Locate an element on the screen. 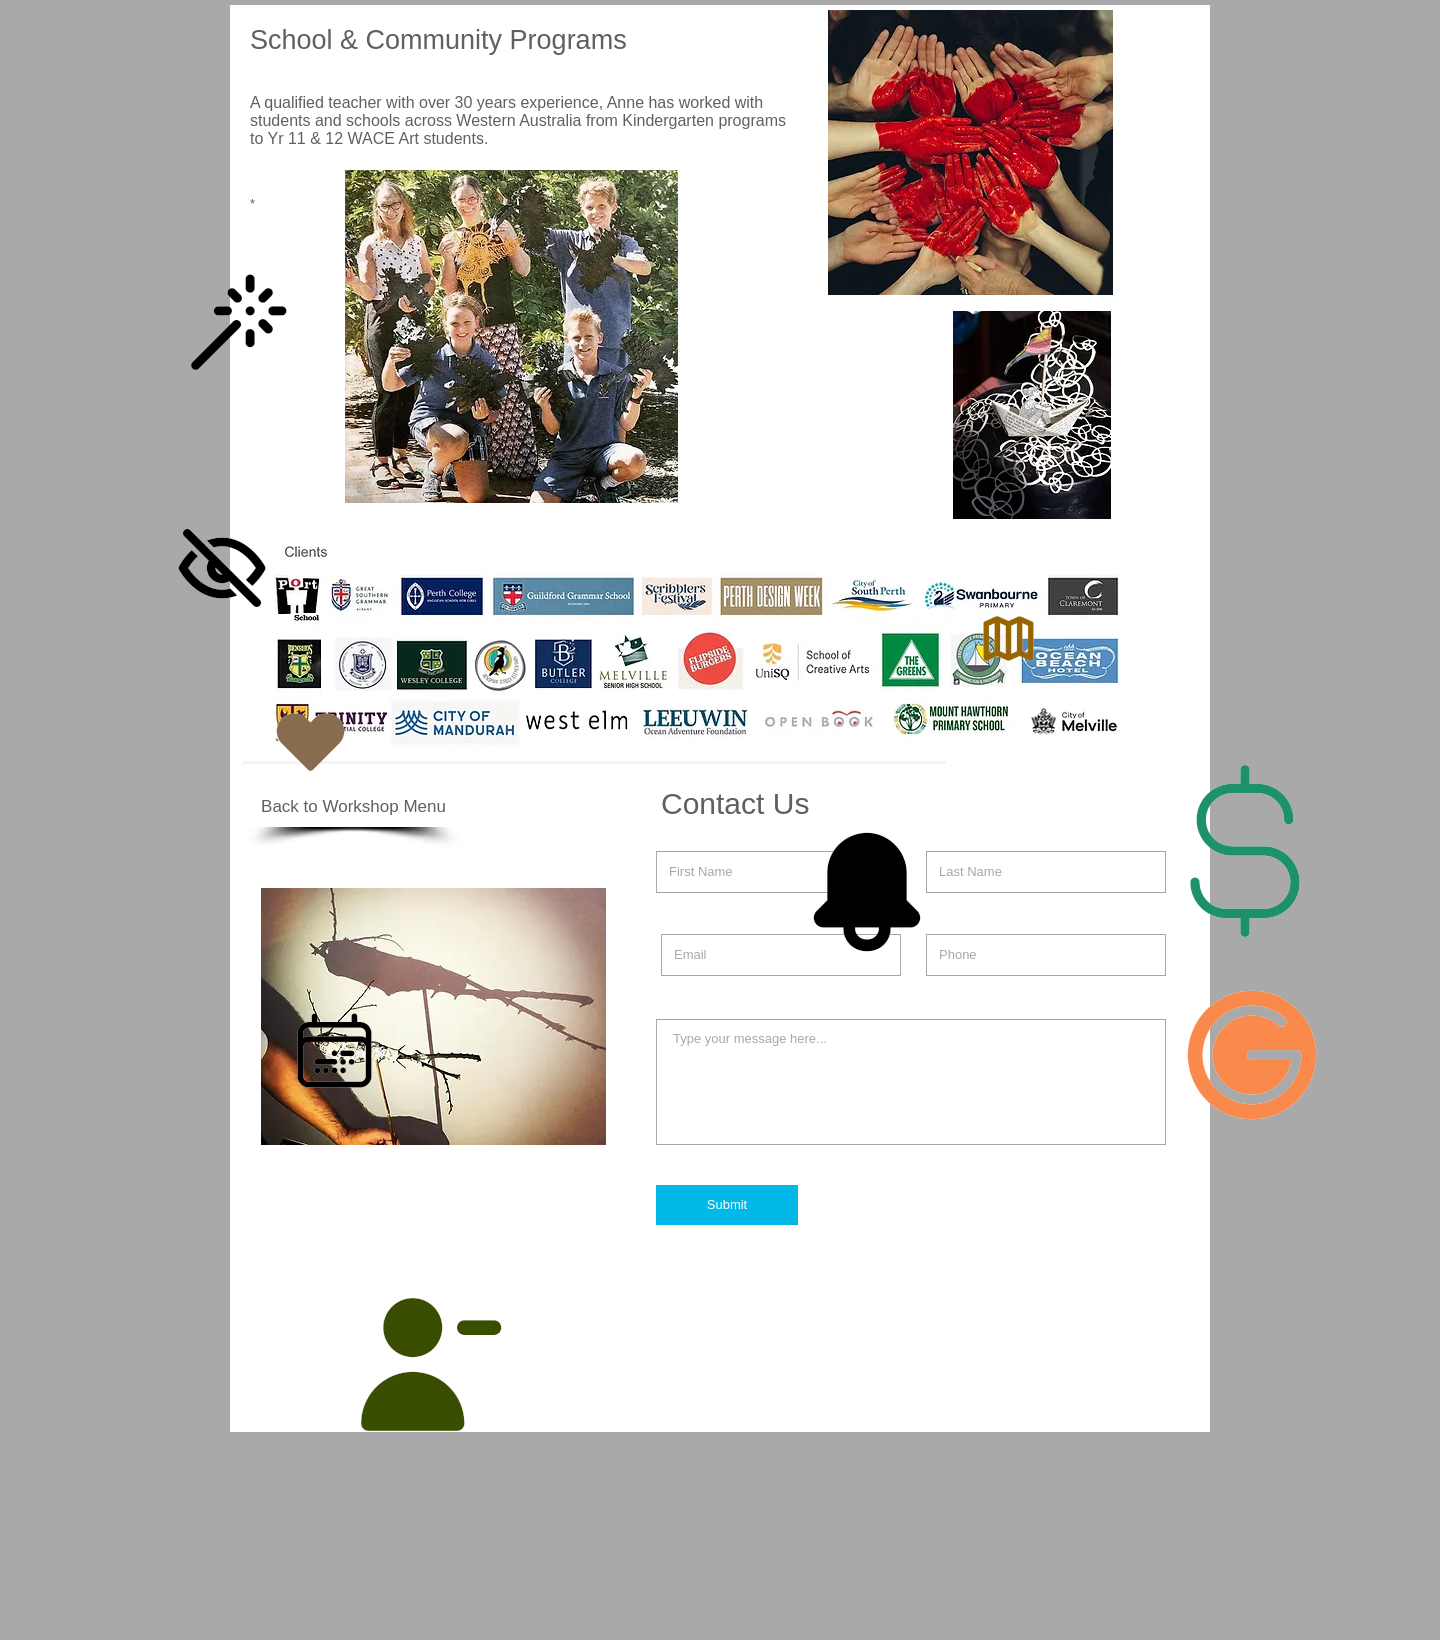 The height and width of the screenshot is (1640, 1440). apply magic or auto-enhance effects is located at coordinates (236, 324).